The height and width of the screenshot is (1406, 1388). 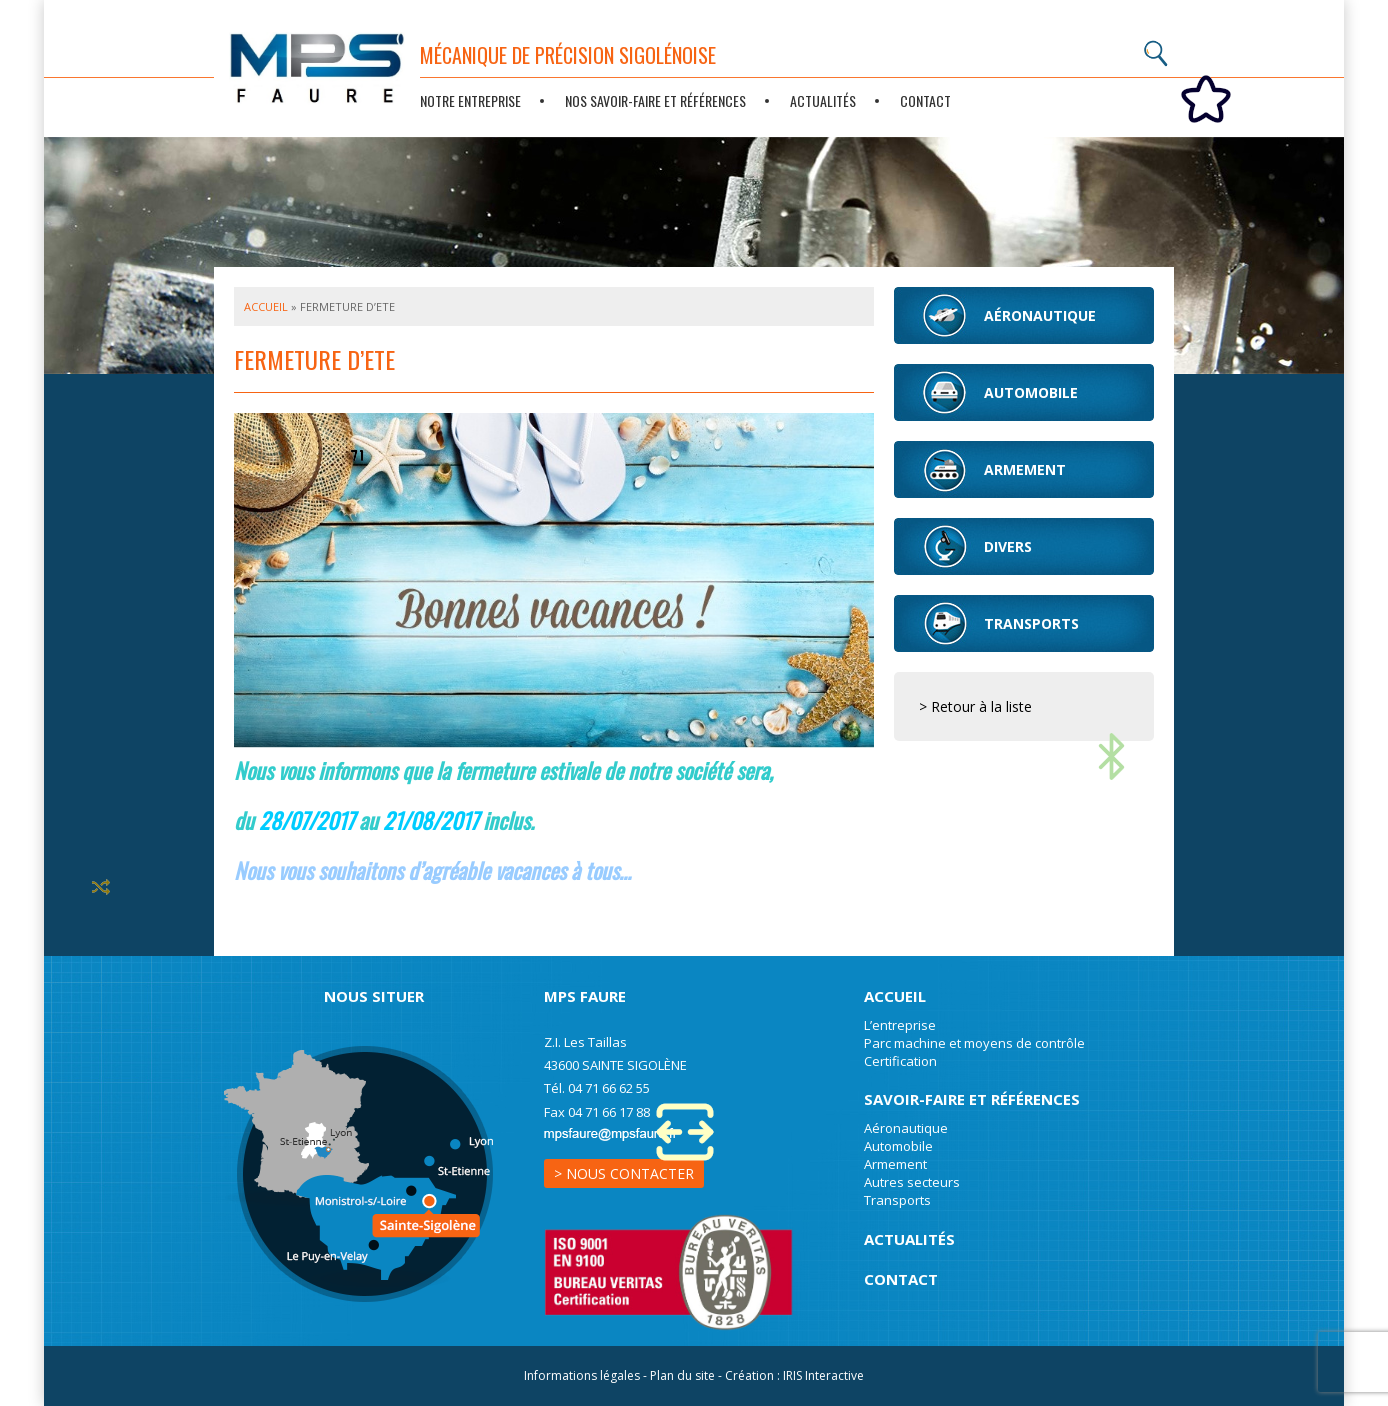 What do you see at coordinates (1111, 756) in the screenshot?
I see `toggle bluetooth connectivity` at bounding box center [1111, 756].